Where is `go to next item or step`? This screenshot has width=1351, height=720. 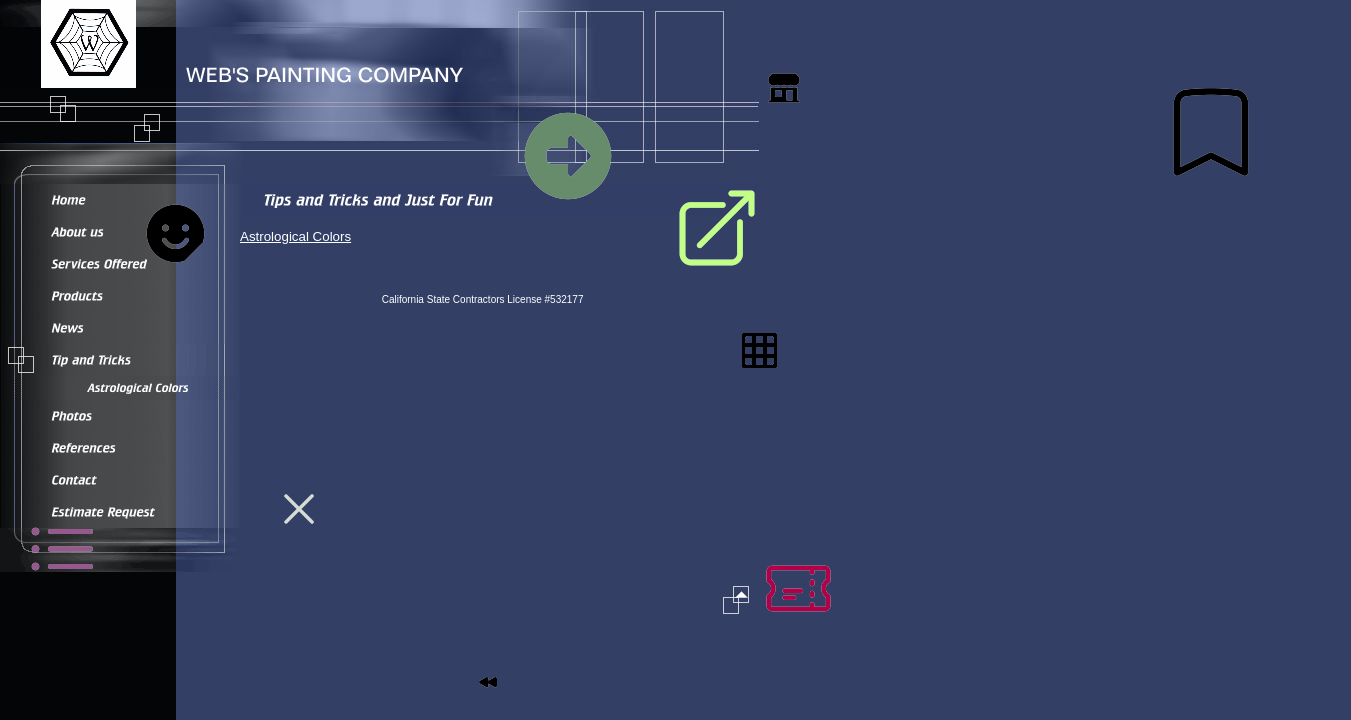
go to next item or step is located at coordinates (568, 156).